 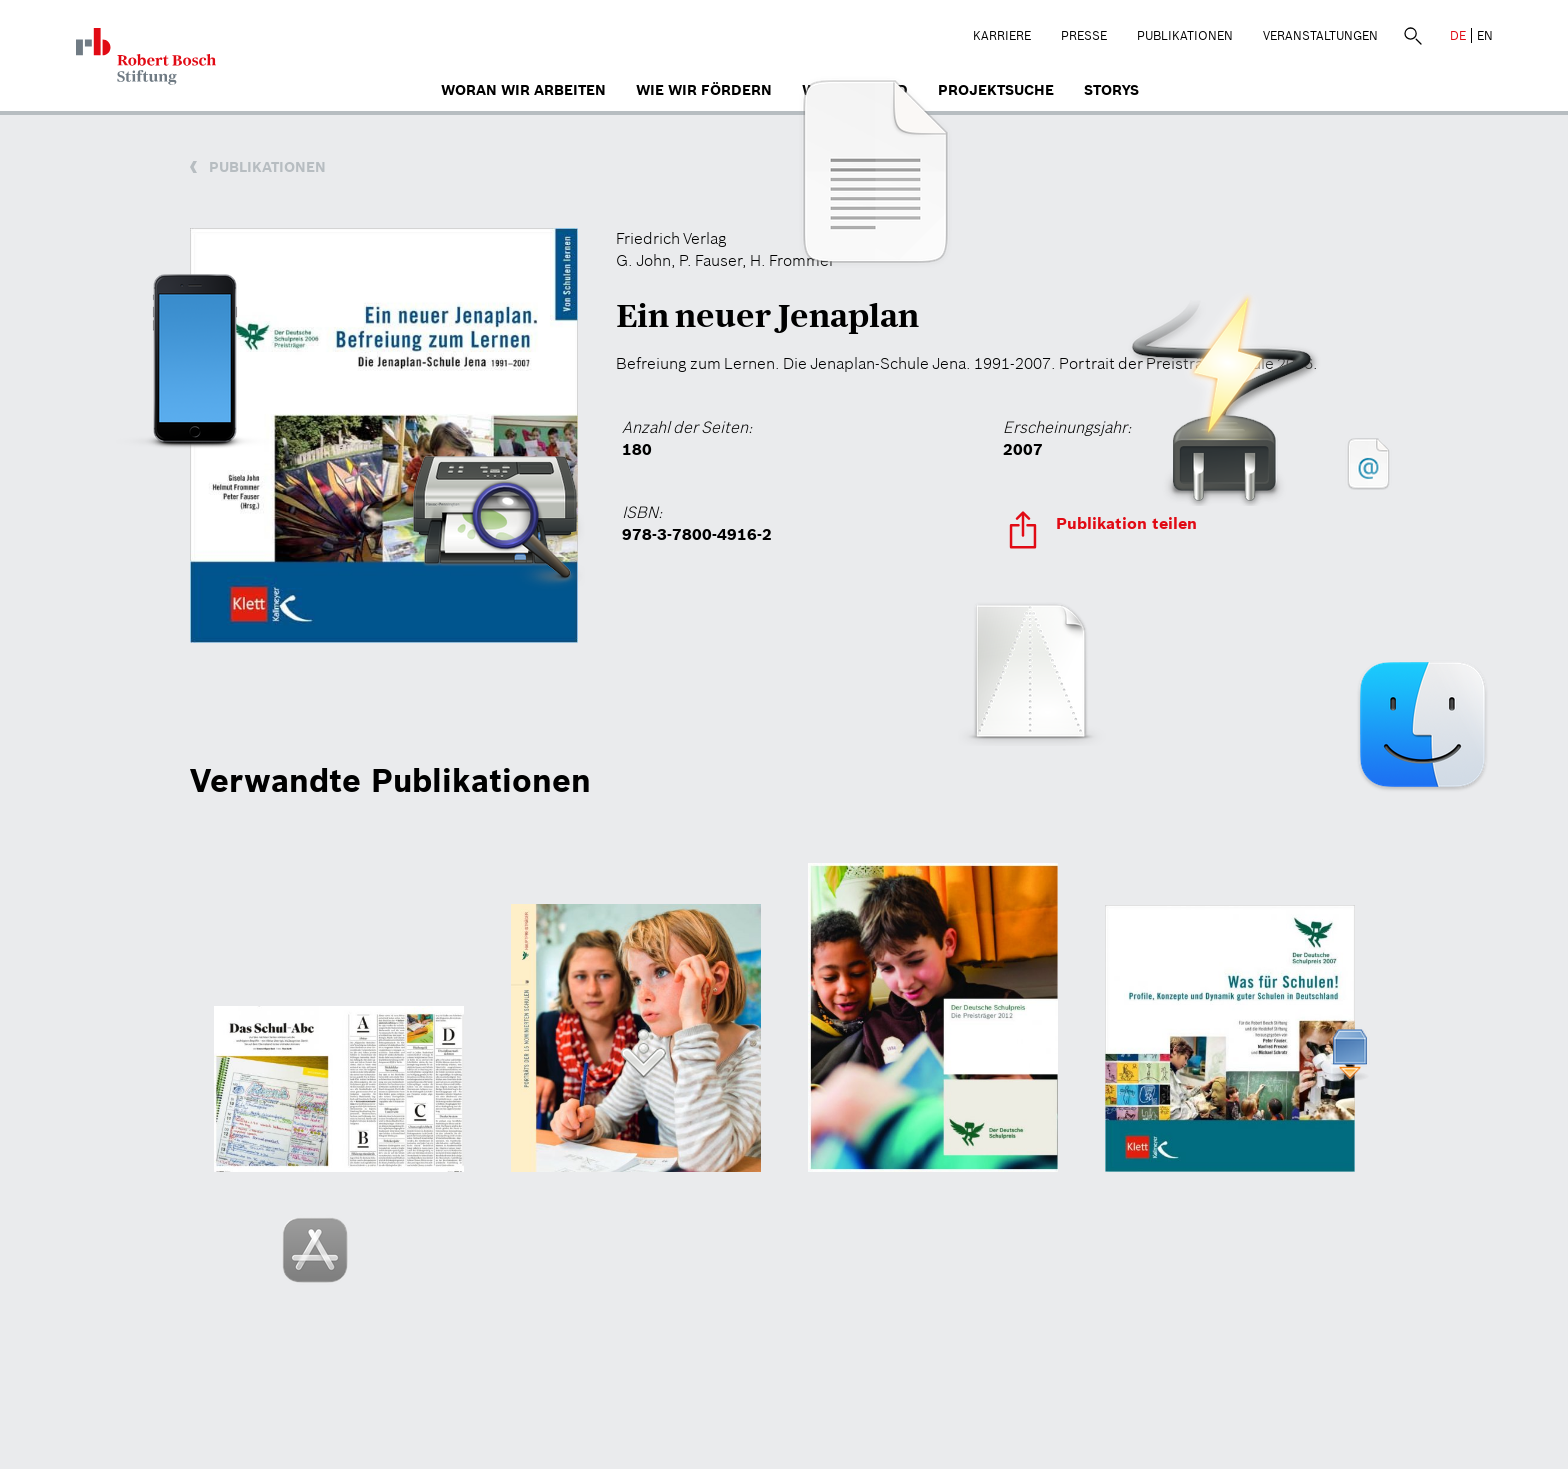 I want to click on a text file template or document skeleton, so click(x=1033, y=671).